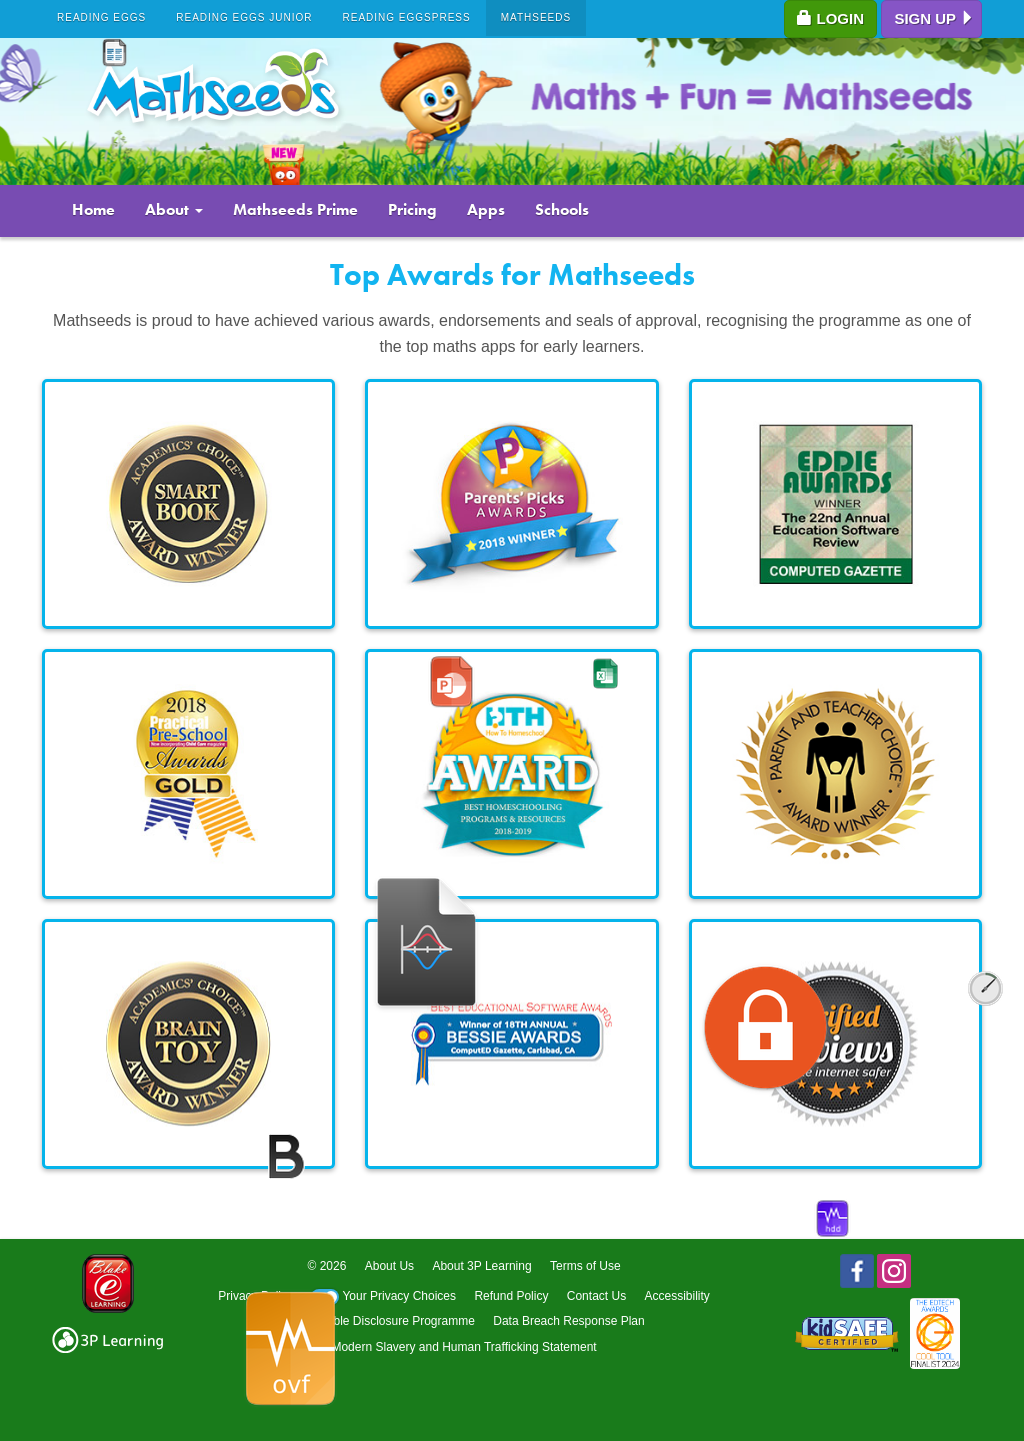 This screenshot has height=1441, width=1024. What do you see at coordinates (451, 681) in the screenshot?
I see `microsoft powerpoint file` at bounding box center [451, 681].